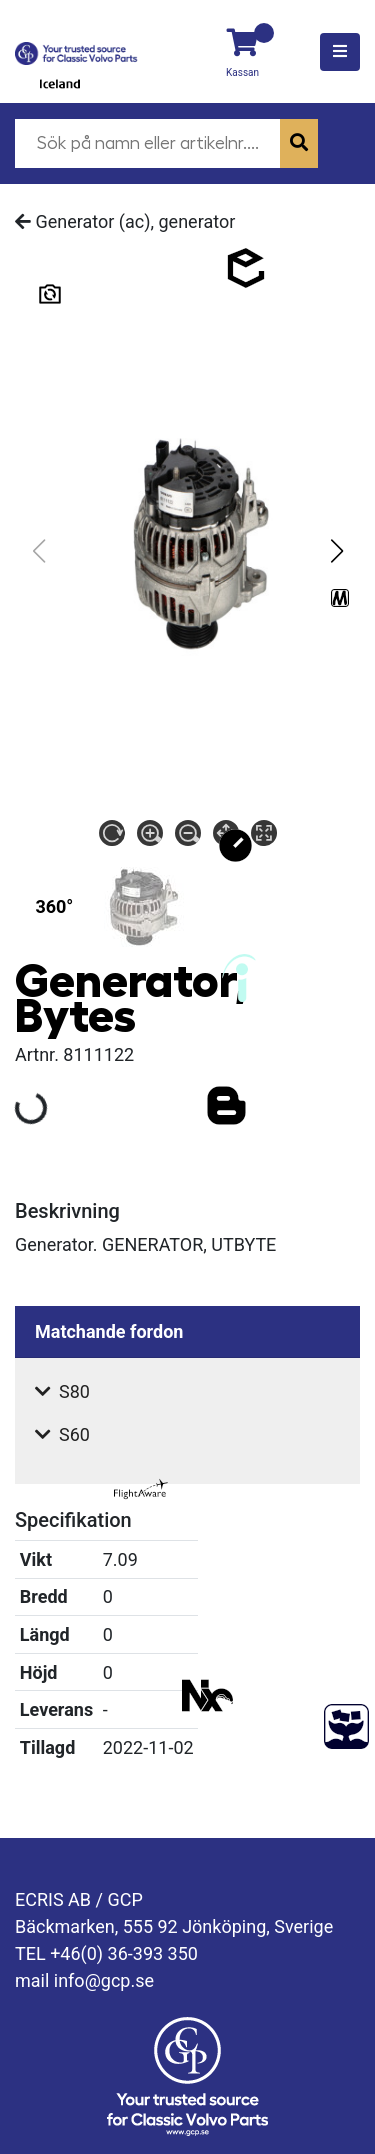 The height and width of the screenshot is (2154, 375). I want to click on openfaas serverless platform logo, so click(346, 1726).